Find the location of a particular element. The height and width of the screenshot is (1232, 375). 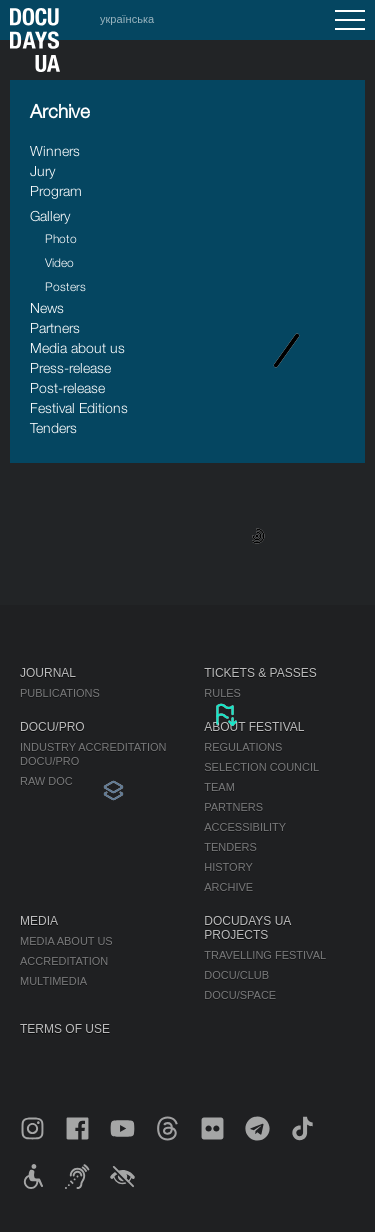

view or manage layers is located at coordinates (113, 790).